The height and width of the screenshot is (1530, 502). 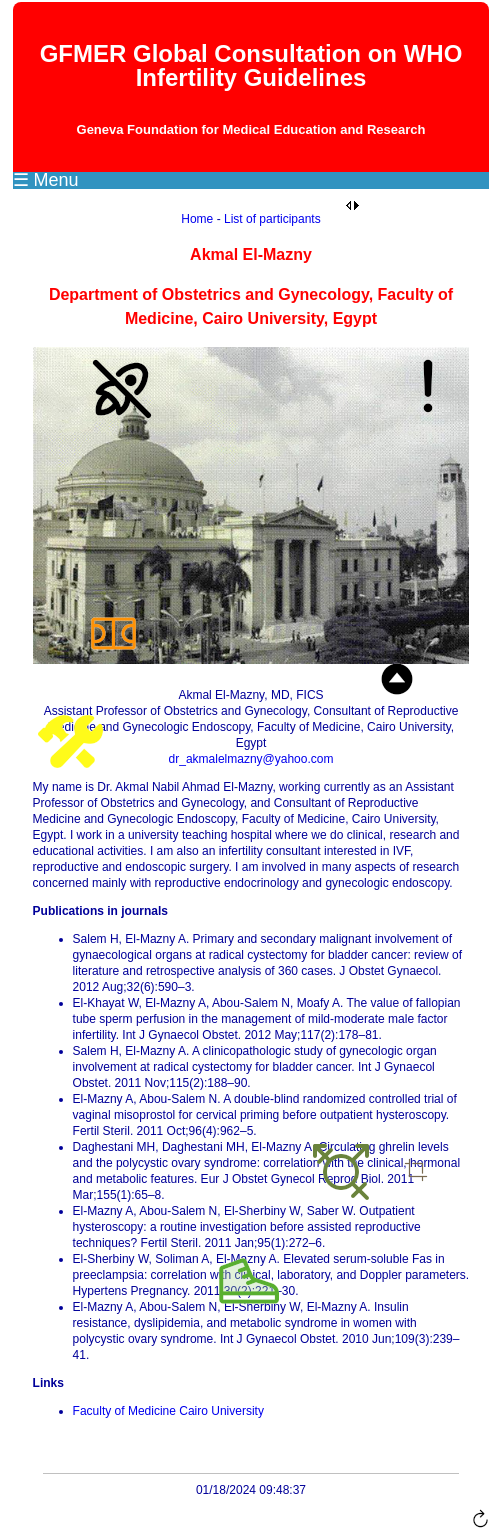 I want to click on access settings or configuration options, so click(x=70, y=741).